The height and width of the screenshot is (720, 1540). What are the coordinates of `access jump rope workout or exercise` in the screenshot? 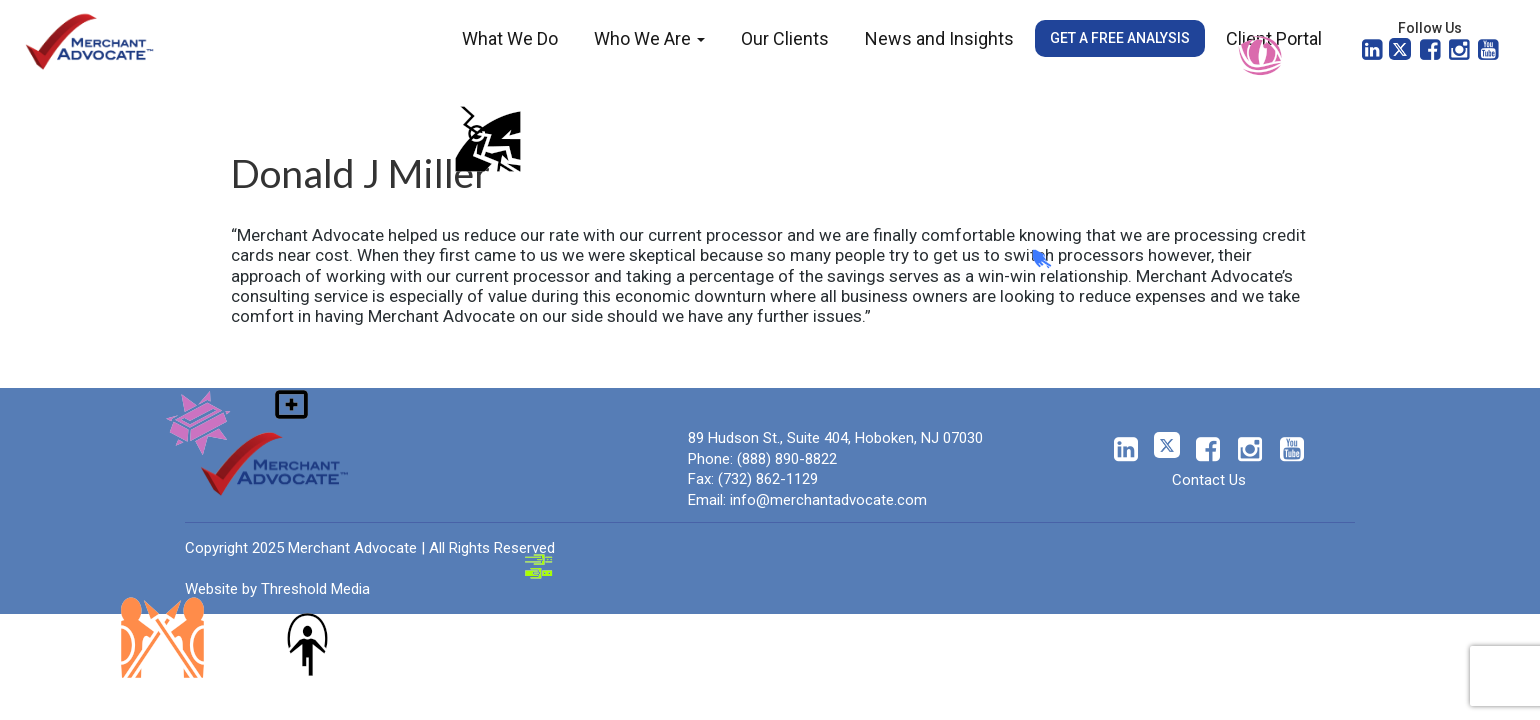 It's located at (307, 644).